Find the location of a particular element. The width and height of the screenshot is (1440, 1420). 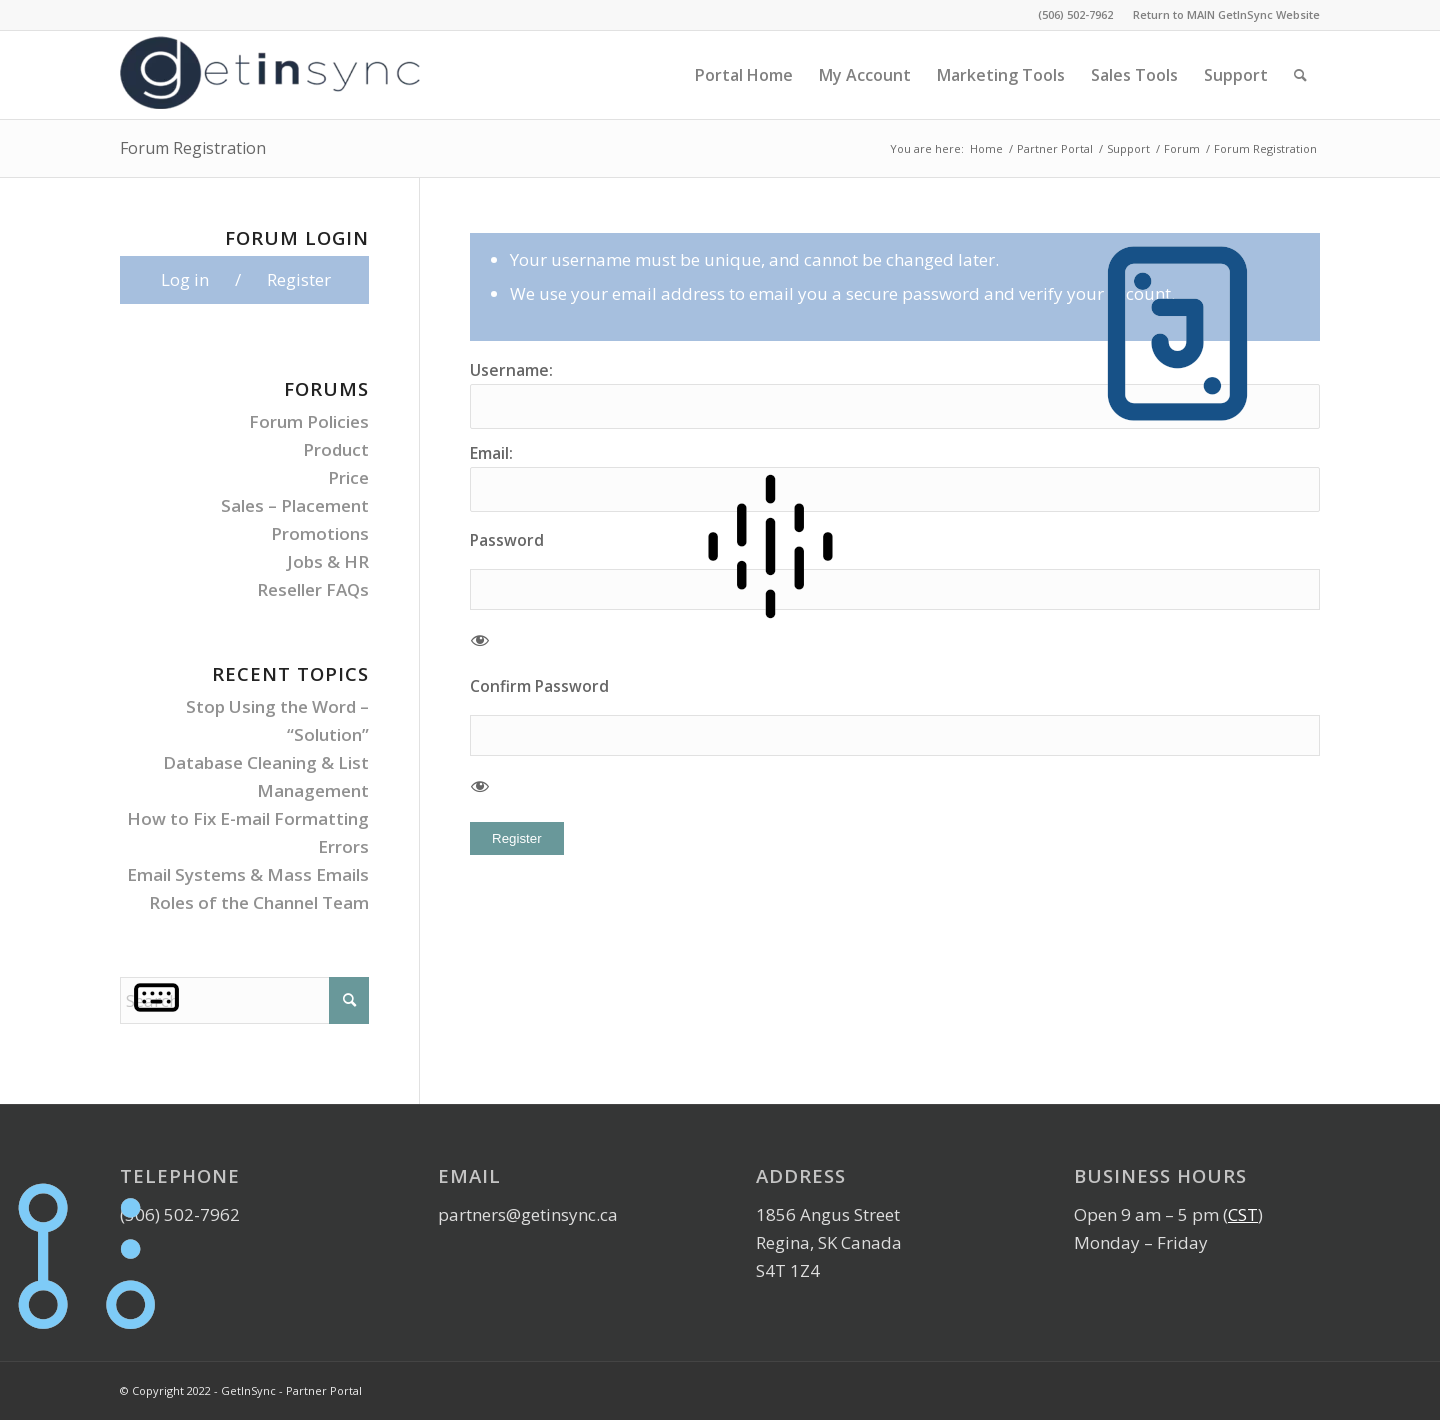

open google podcasts app is located at coordinates (770, 546).